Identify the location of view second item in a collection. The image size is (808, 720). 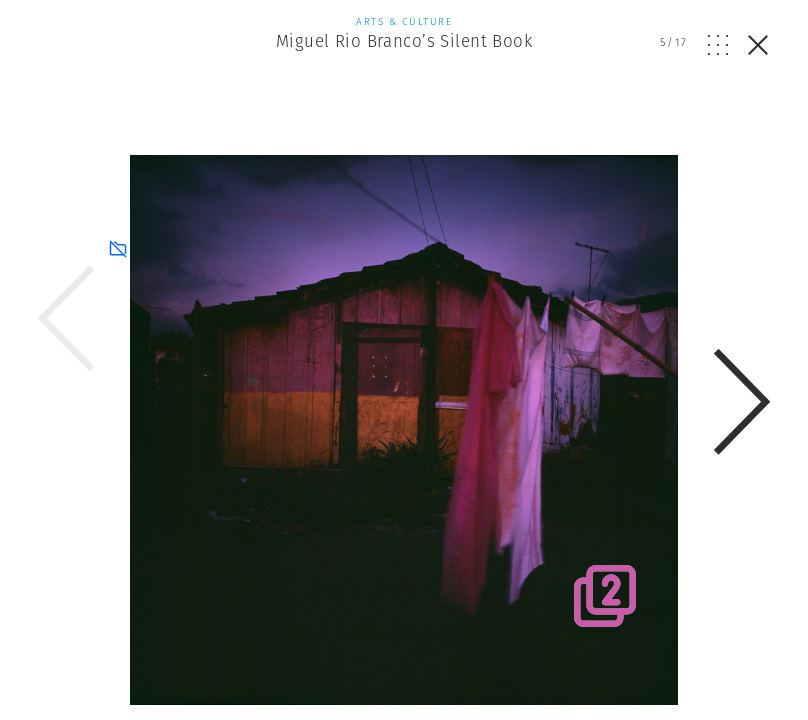
(605, 596).